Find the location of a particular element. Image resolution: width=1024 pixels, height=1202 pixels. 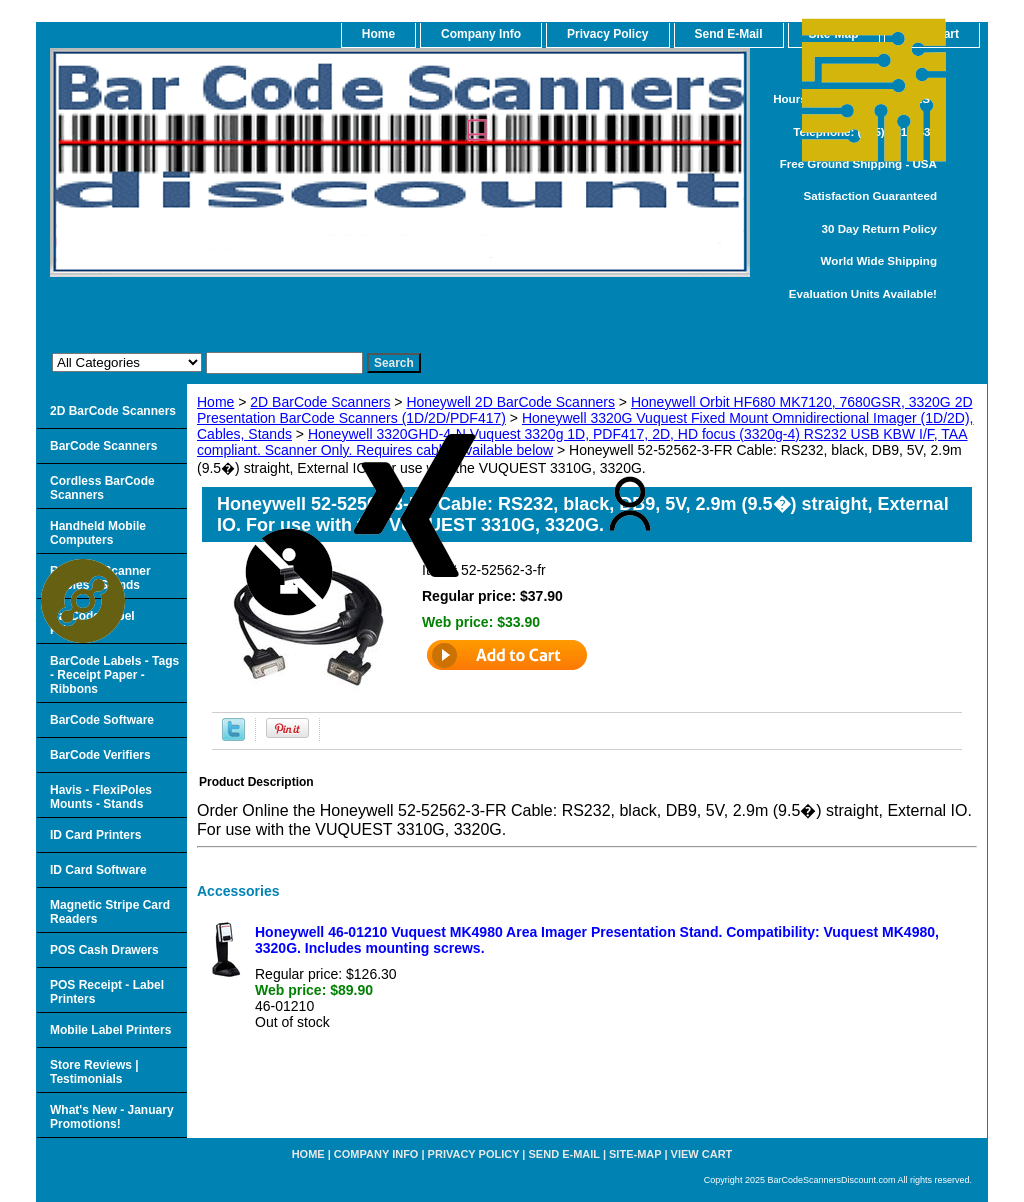

information or help is unavailable is located at coordinates (289, 572).